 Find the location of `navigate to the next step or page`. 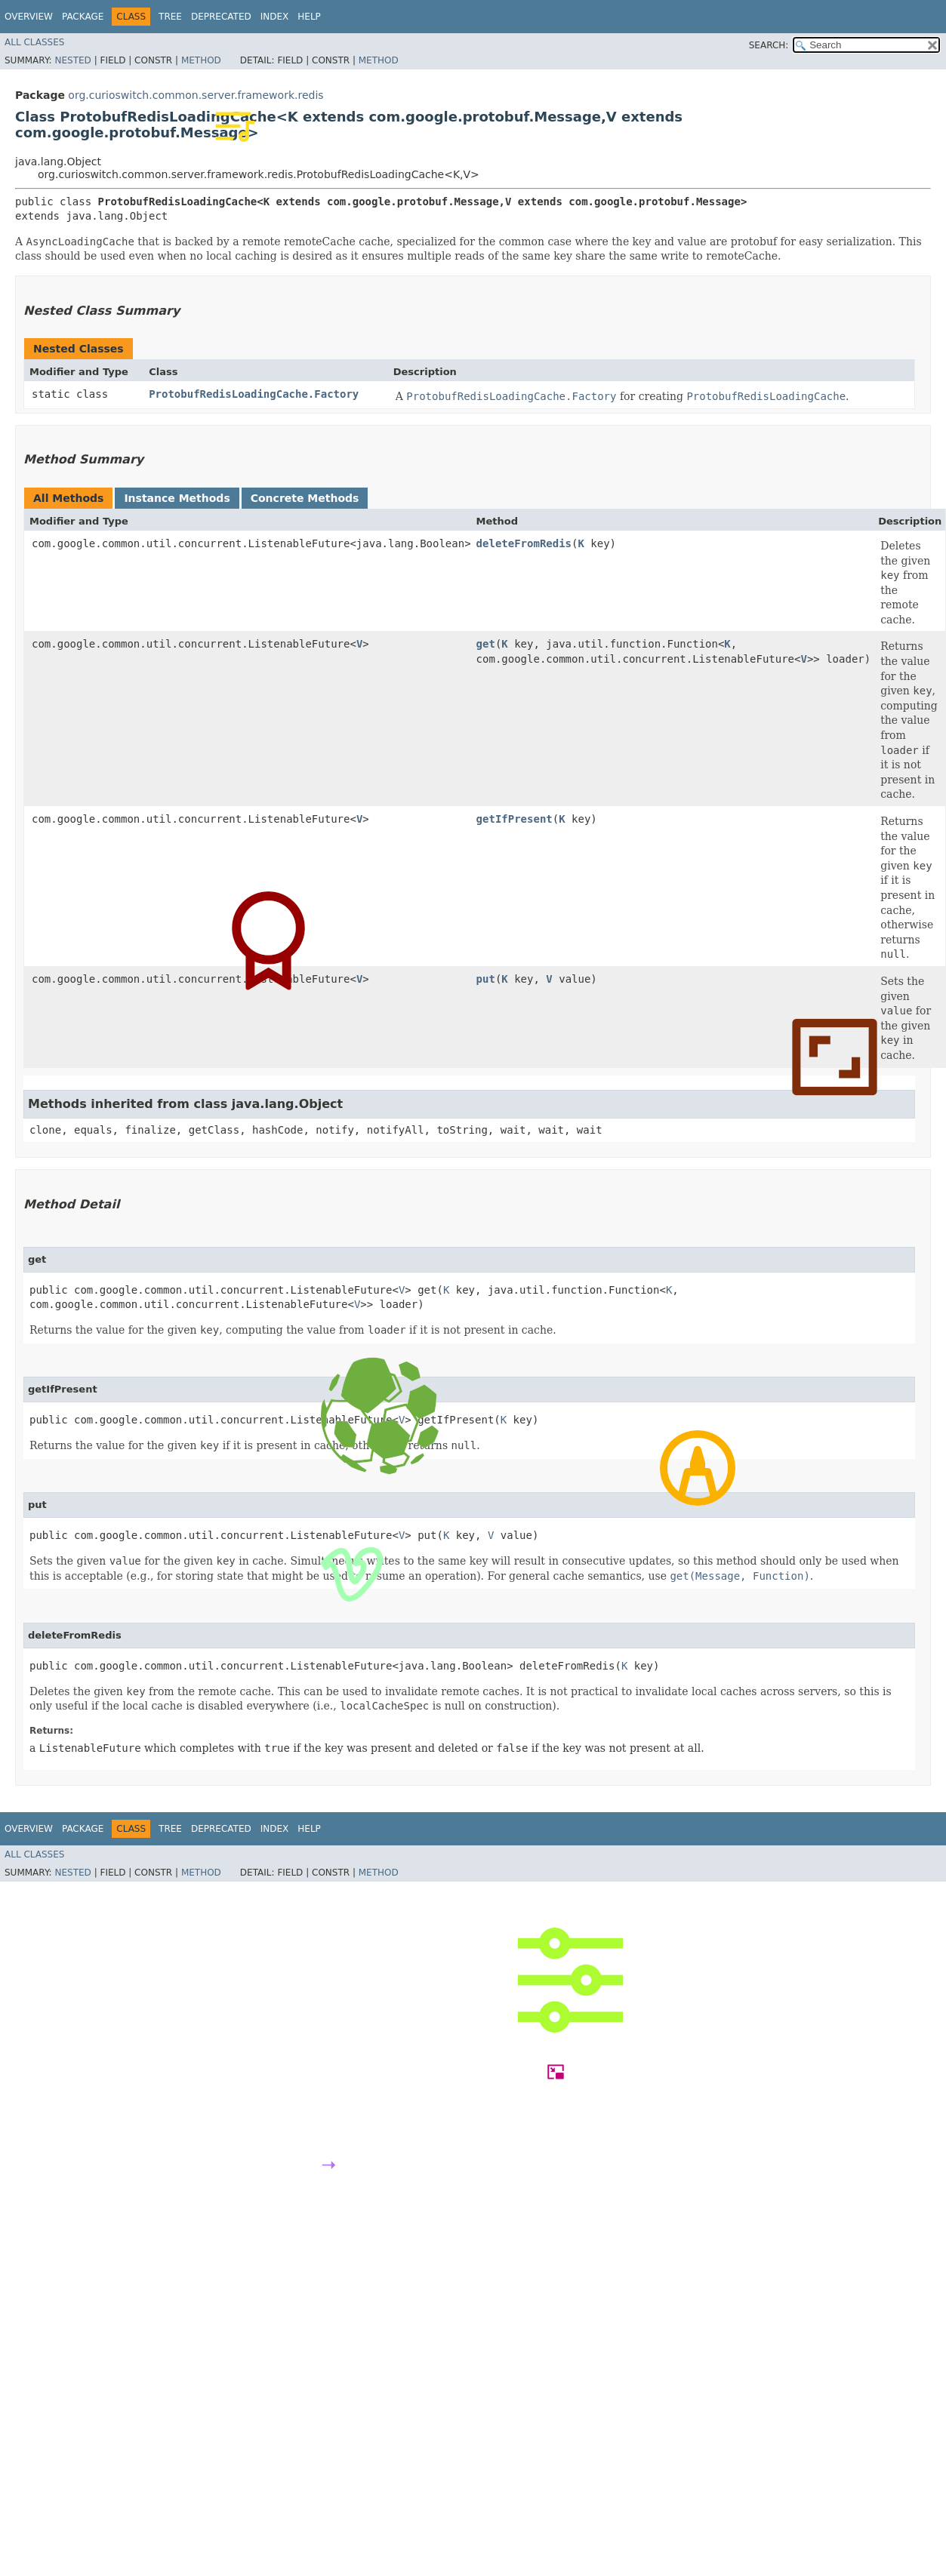

navigate to the next step or page is located at coordinates (328, 2165).